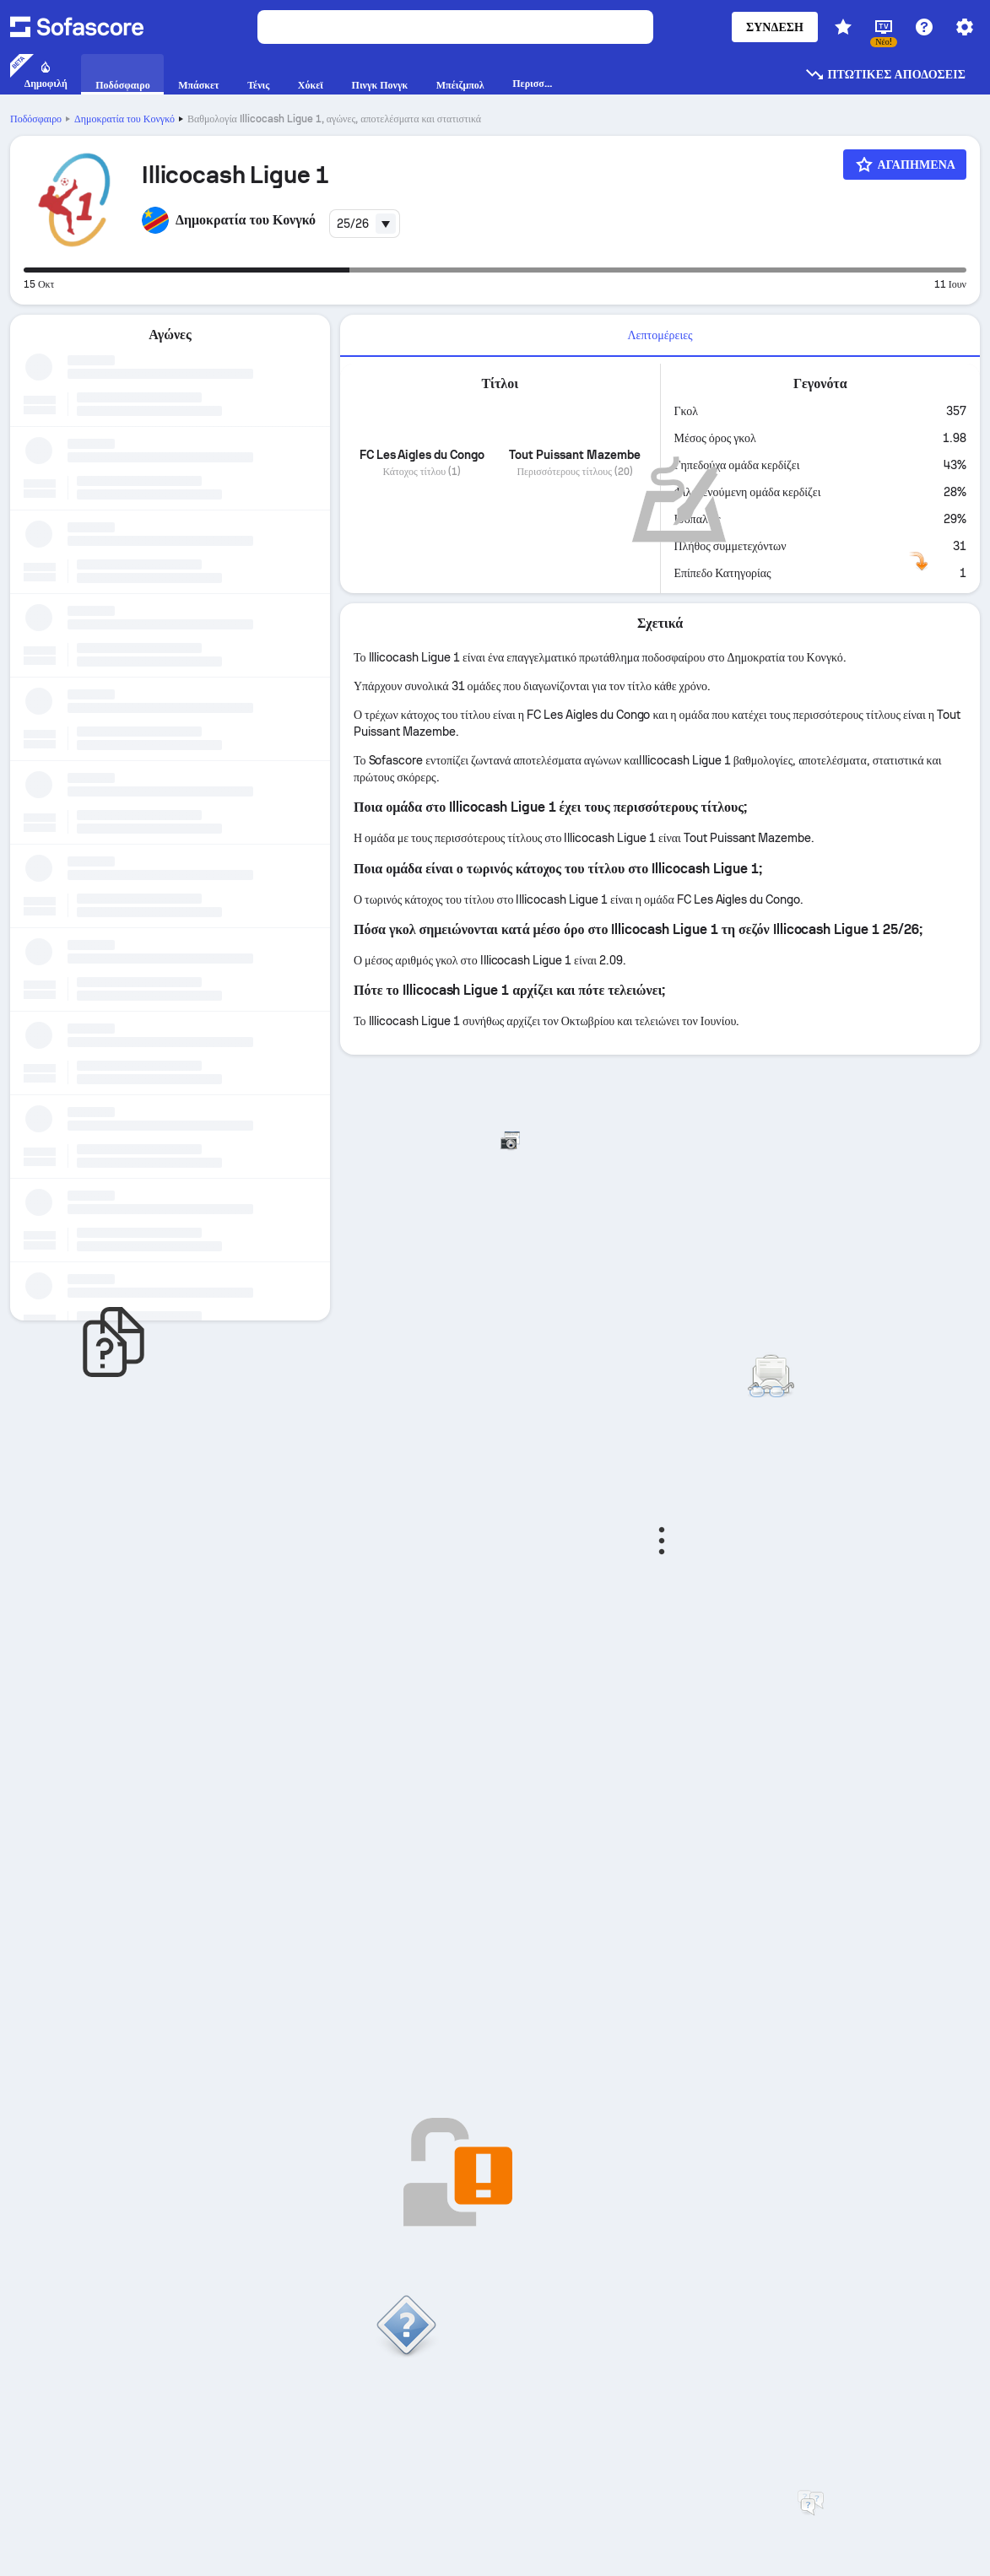  What do you see at coordinates (510, 1140) in the screenshot?
I see `take a screenshot or screen capture` at bounding box center [510, 1140].